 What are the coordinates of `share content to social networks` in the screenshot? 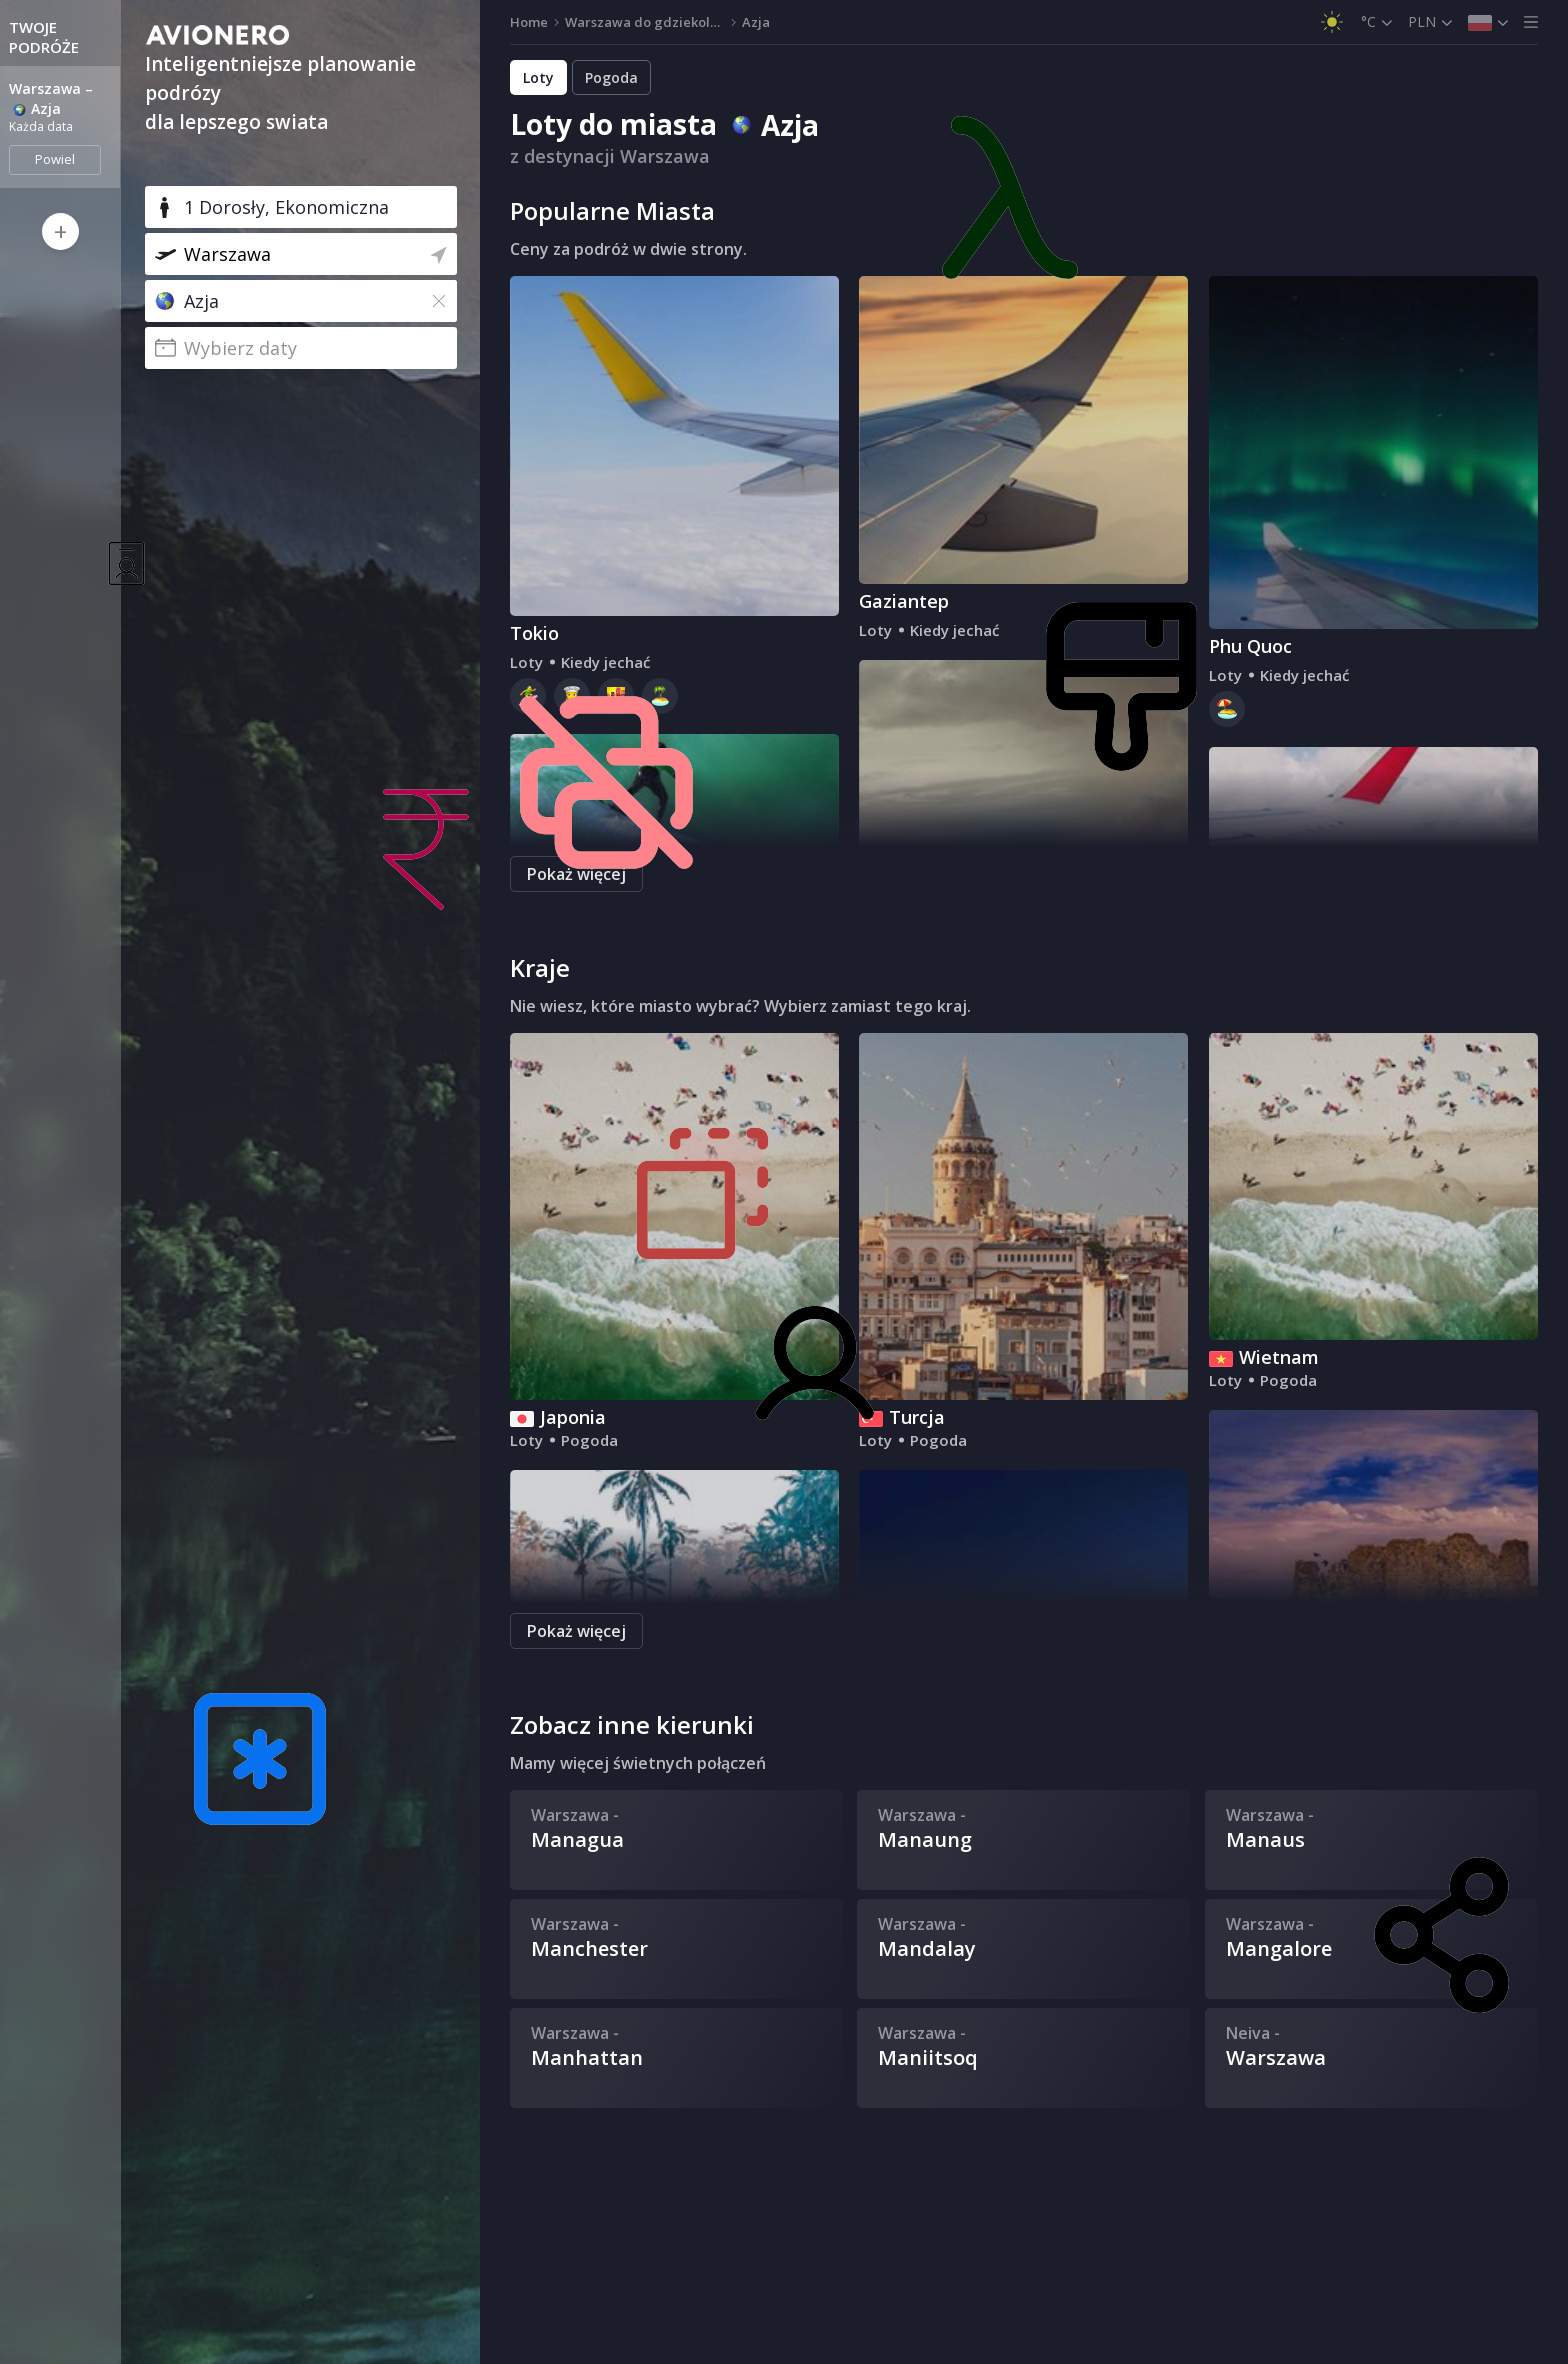 It's located at (1447, 1935).